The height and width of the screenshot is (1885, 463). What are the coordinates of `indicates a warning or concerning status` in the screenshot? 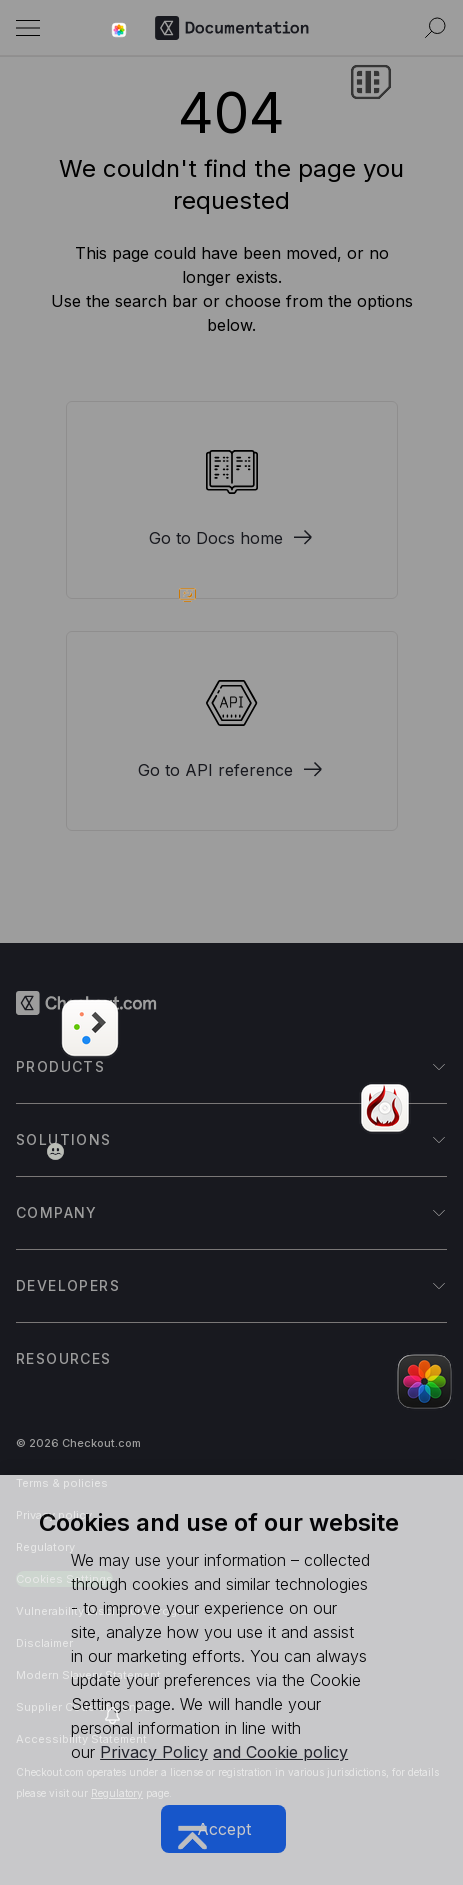 It's located at (55, 1151).